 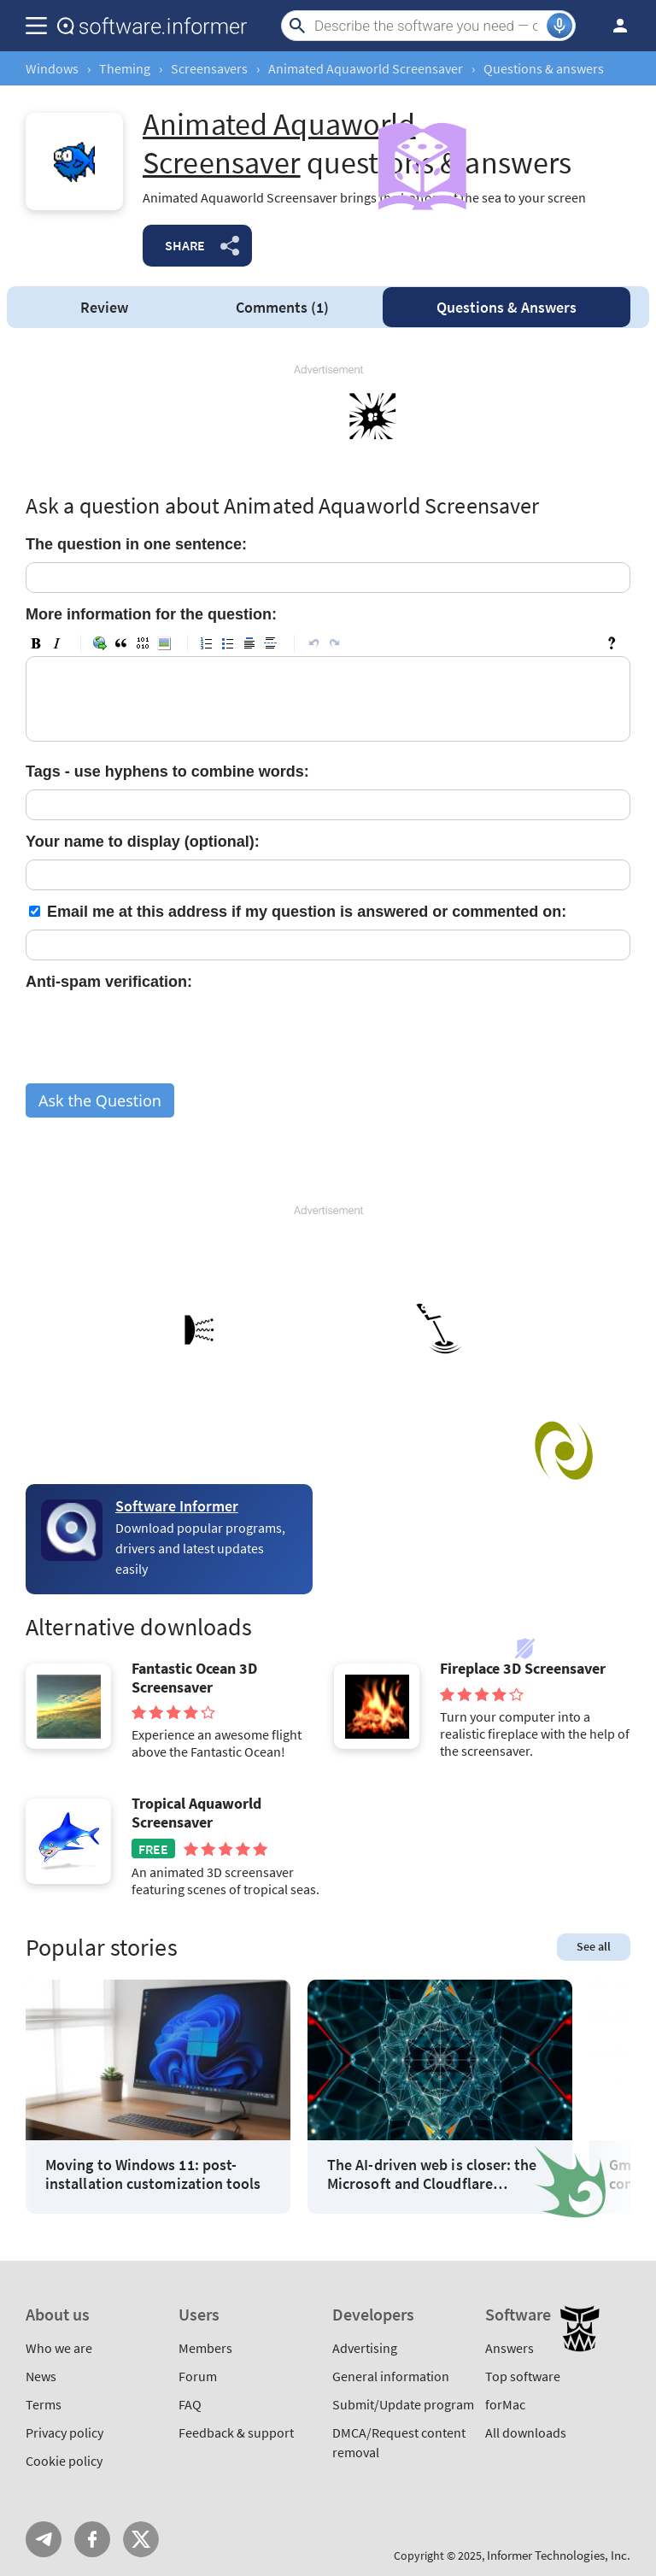 I want to click on protection or security features are disabled, so click(x=524, y=1648).